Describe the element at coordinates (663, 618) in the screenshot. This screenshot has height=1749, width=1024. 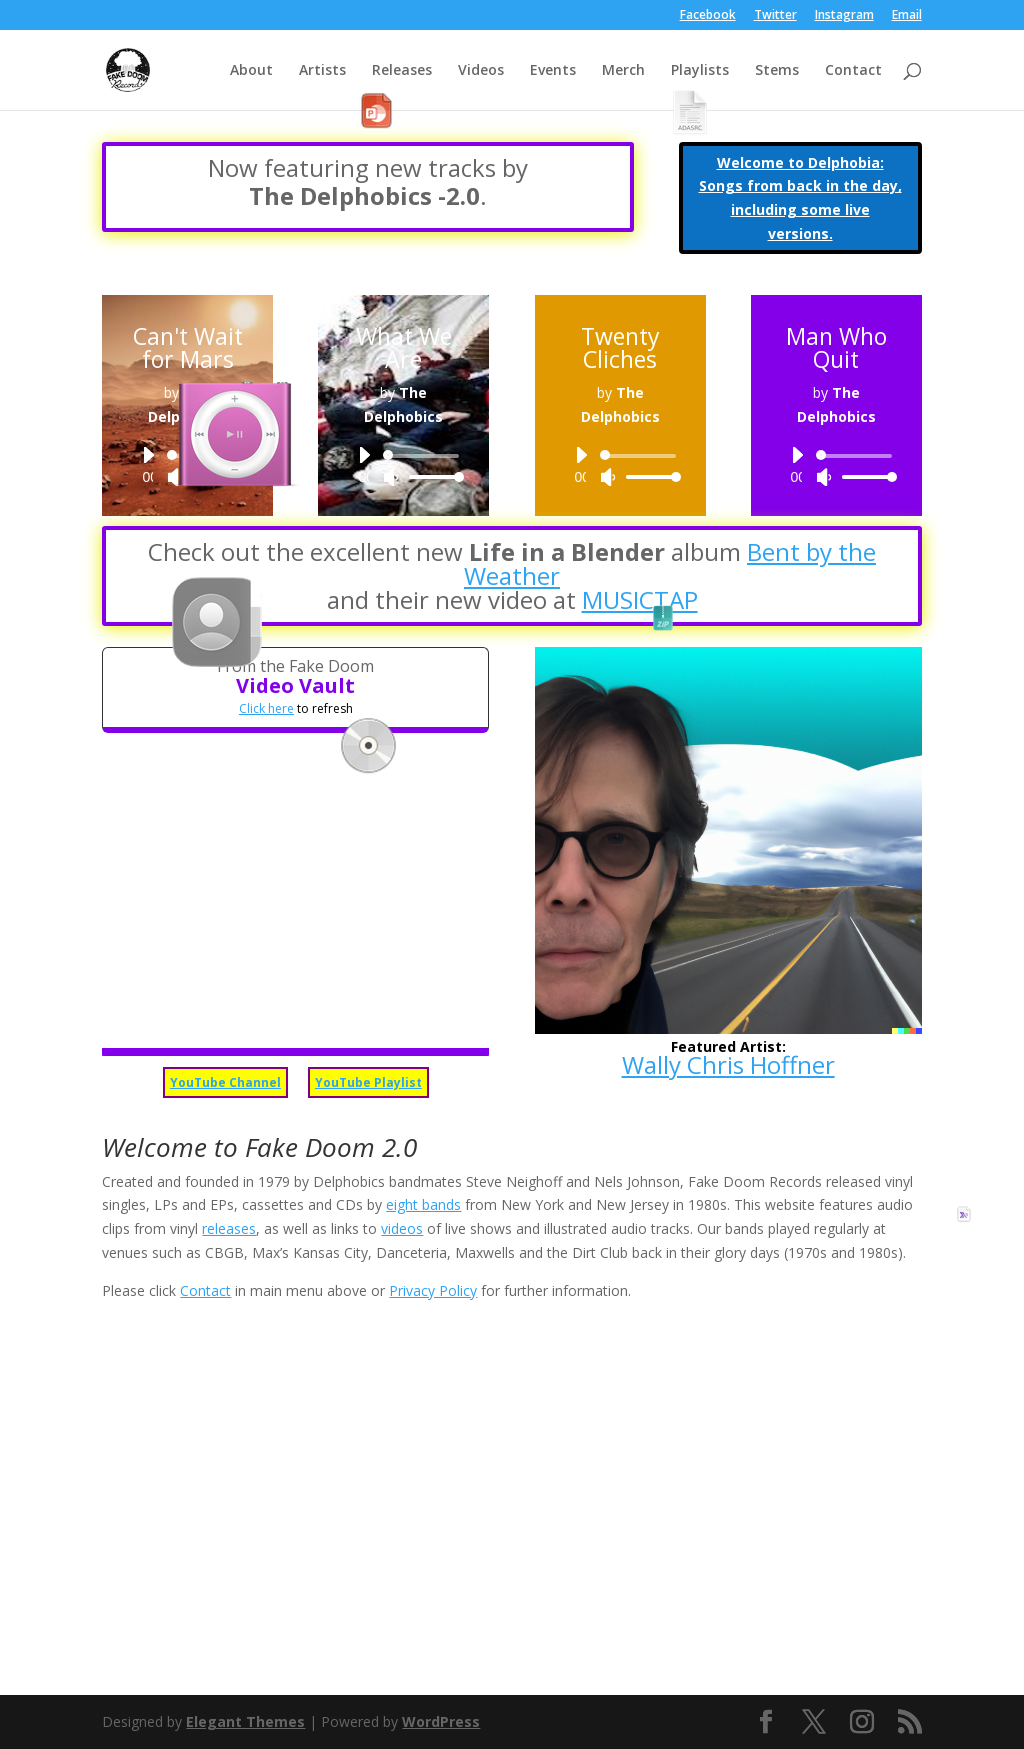
I see `open a compressed zip archive` at that location.